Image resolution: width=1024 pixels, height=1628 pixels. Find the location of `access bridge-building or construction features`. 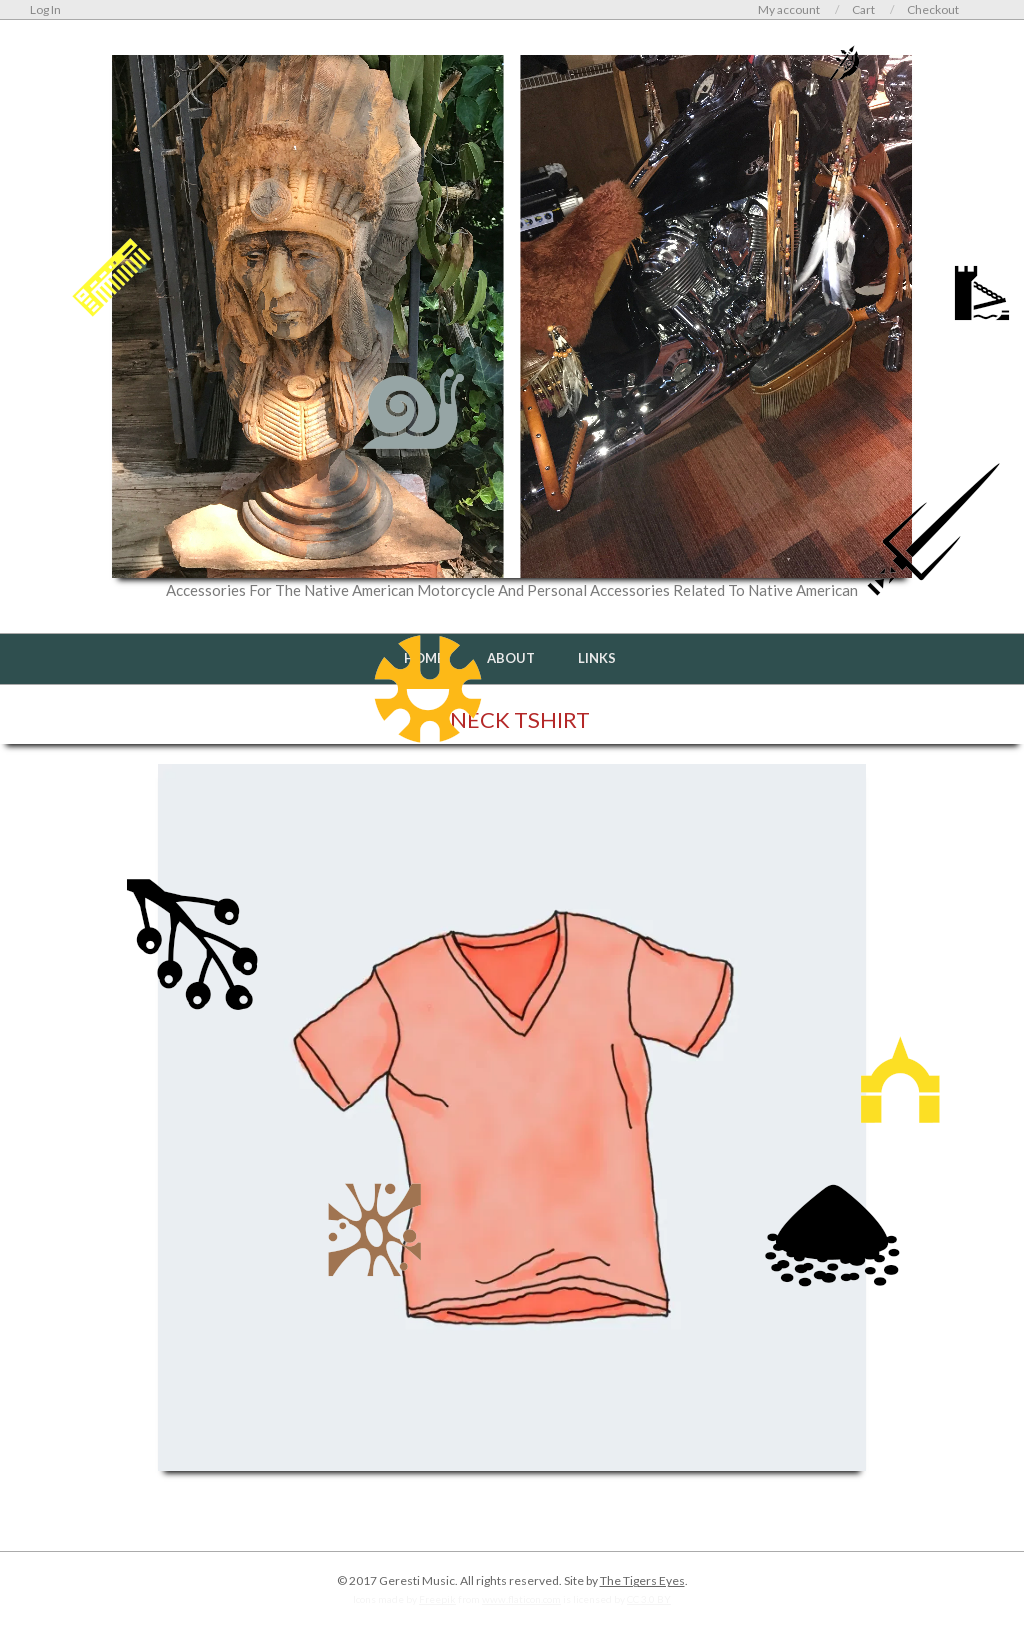

access bridge-building or construction features is located at coordinates (900, 1079).